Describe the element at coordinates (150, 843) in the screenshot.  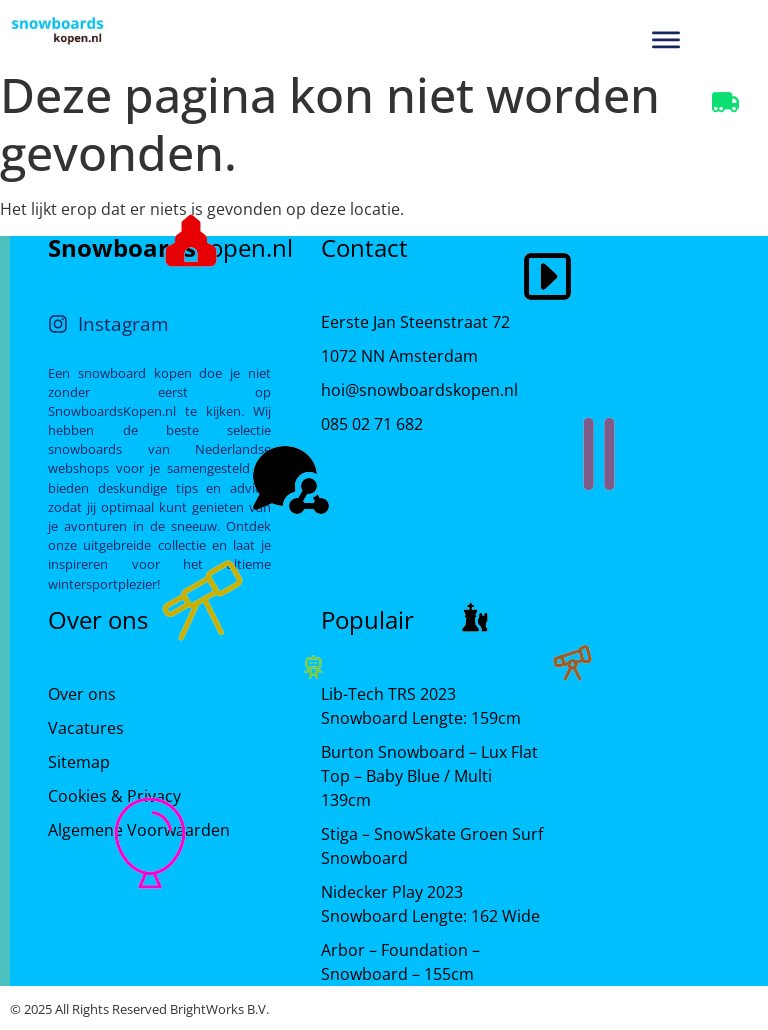
I see `indicates a celebration or birthday event` at that location.